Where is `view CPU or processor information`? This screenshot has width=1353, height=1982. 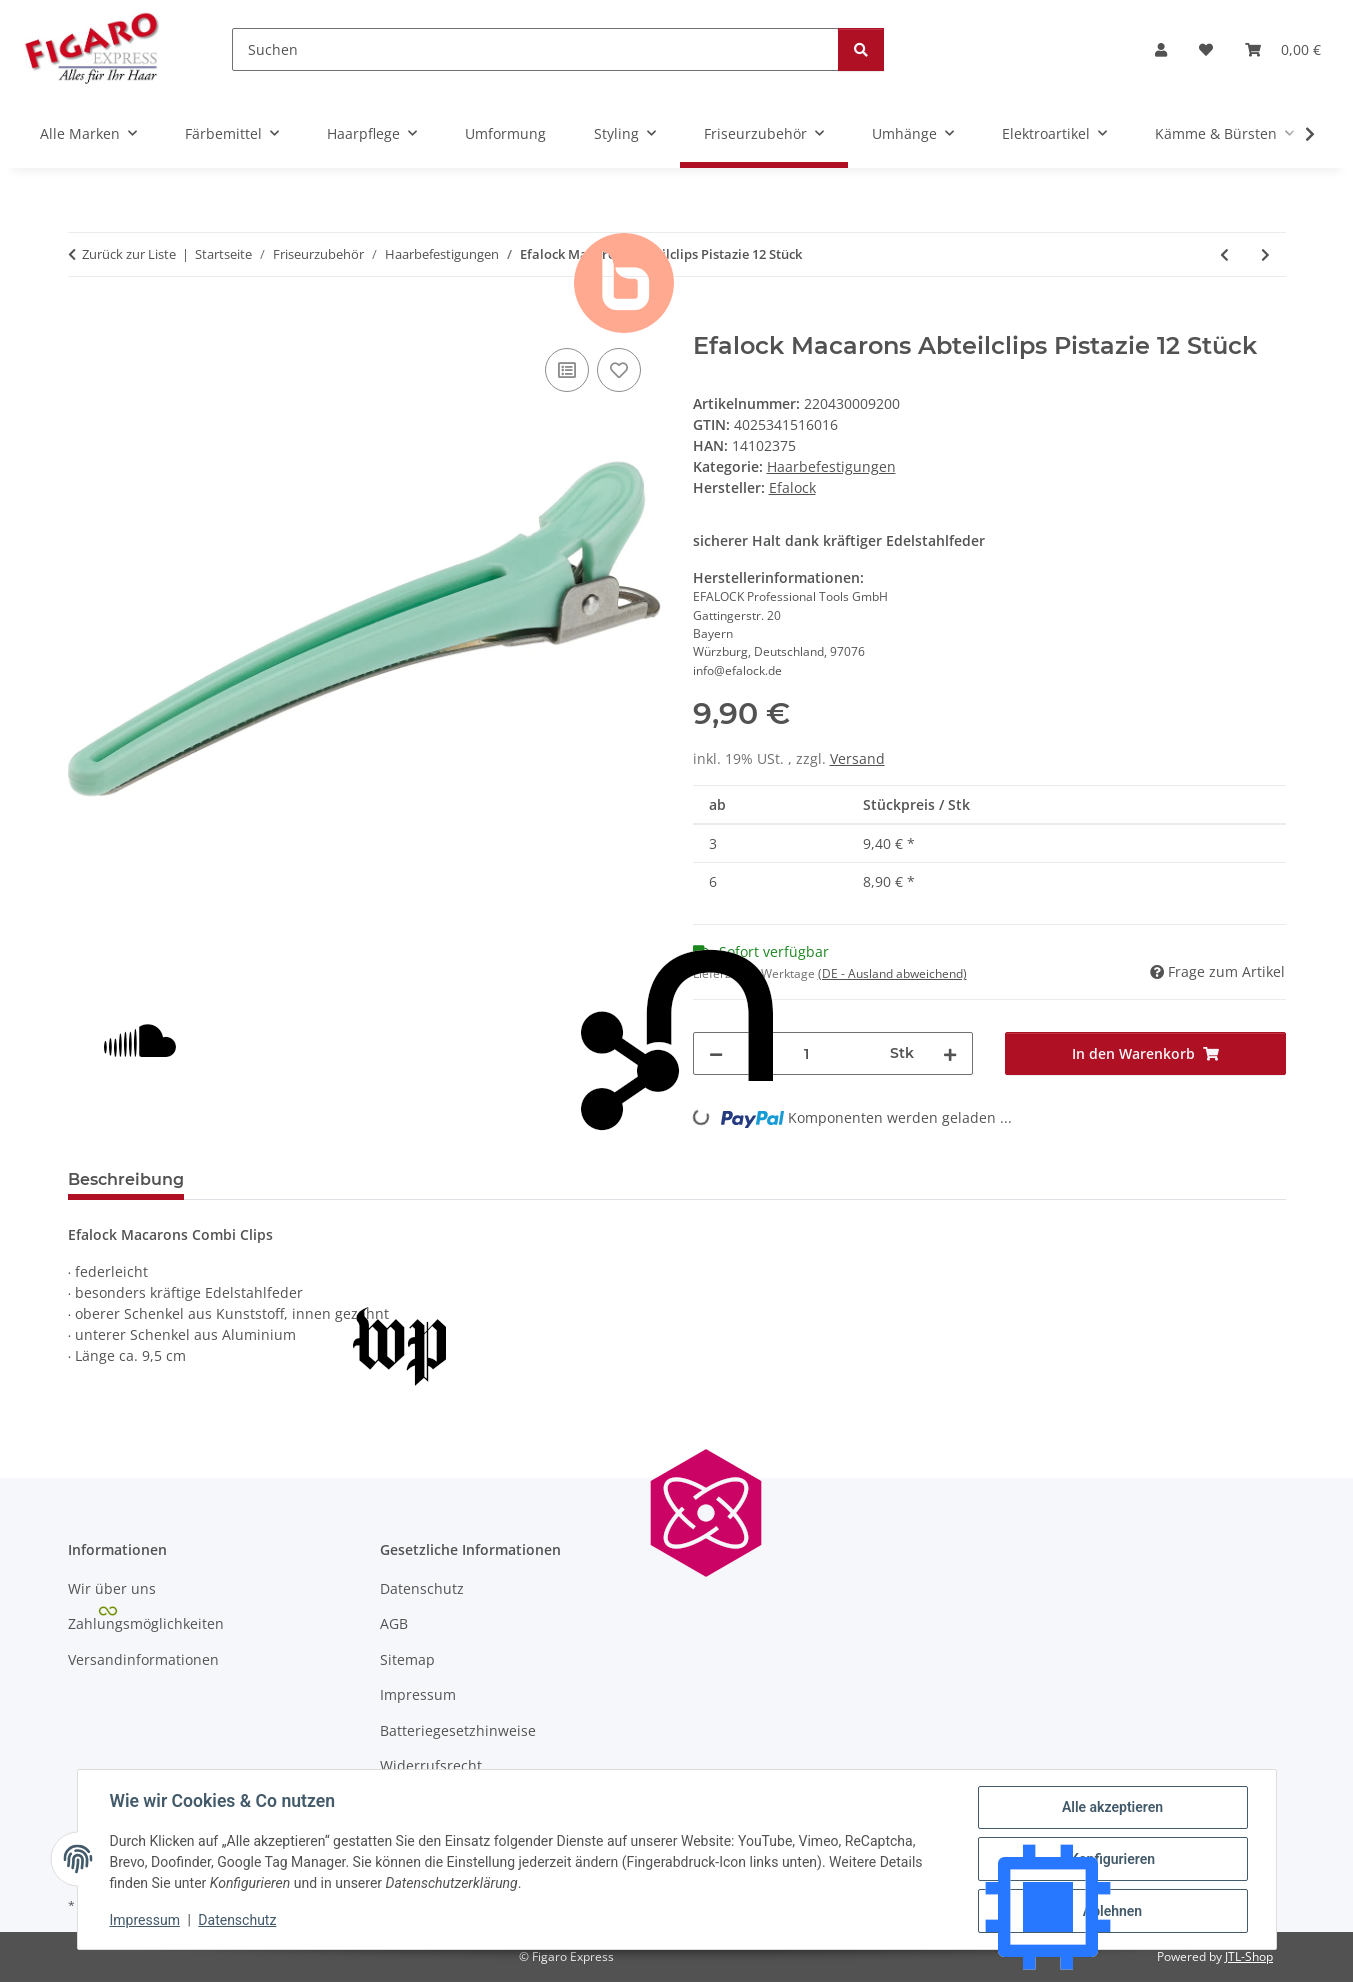
view CPU or processor information is located at coordinates (1048, 1907).